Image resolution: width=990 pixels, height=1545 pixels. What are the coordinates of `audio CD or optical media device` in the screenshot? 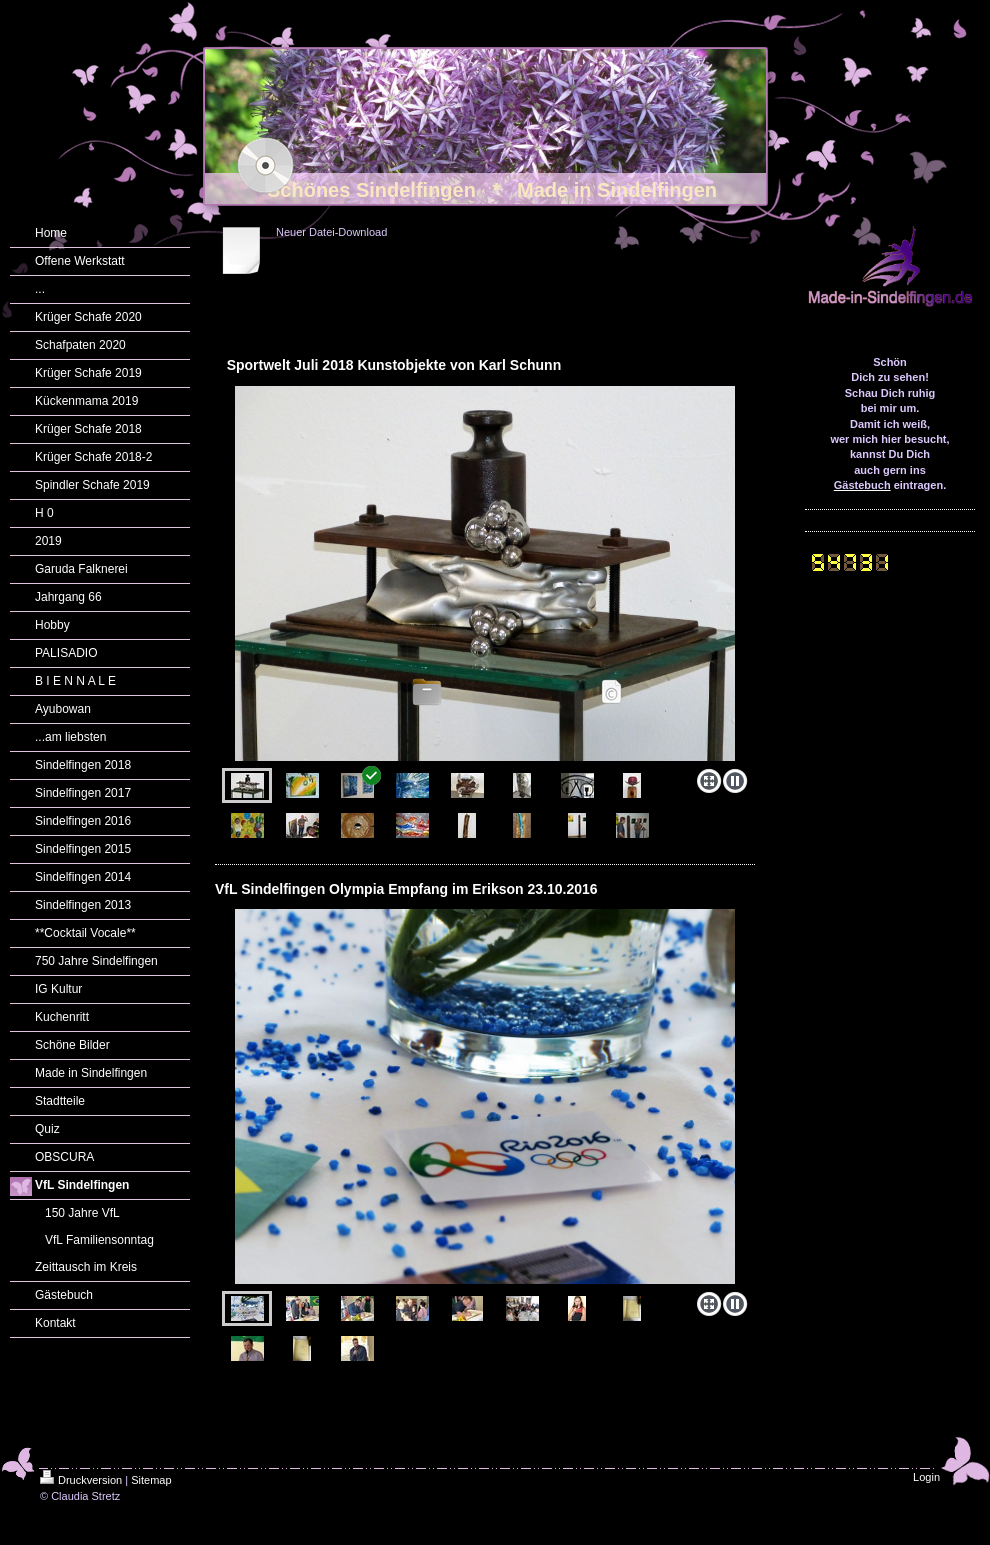 It's located at (265, 165).